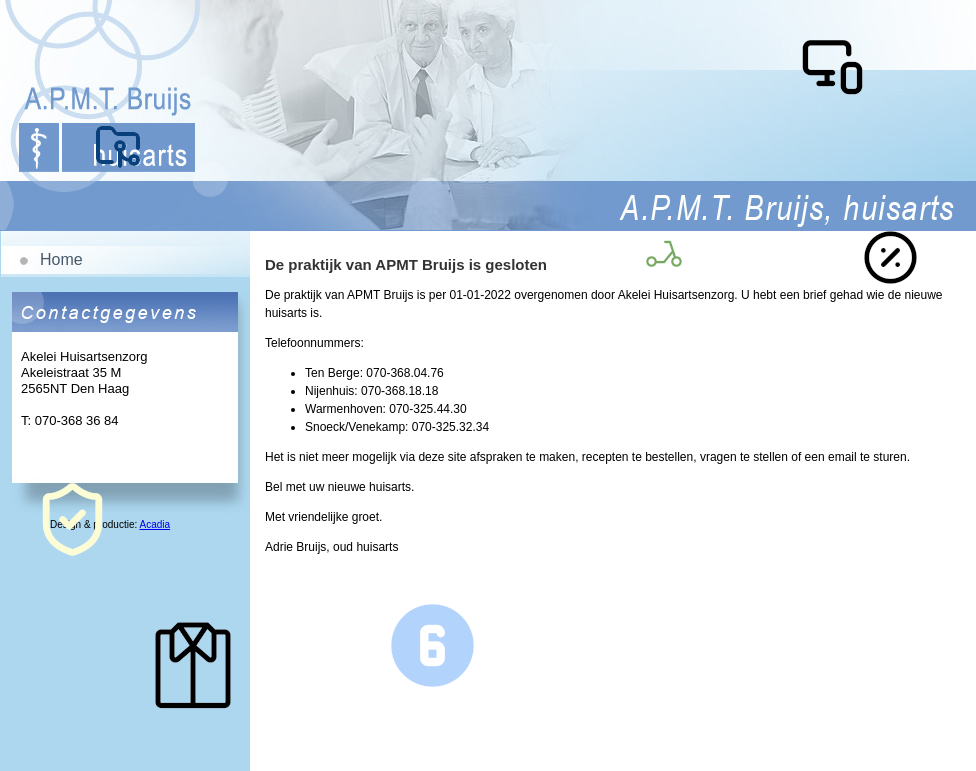  I want to click on view folded laundry or clothing items, so click(193, 667).